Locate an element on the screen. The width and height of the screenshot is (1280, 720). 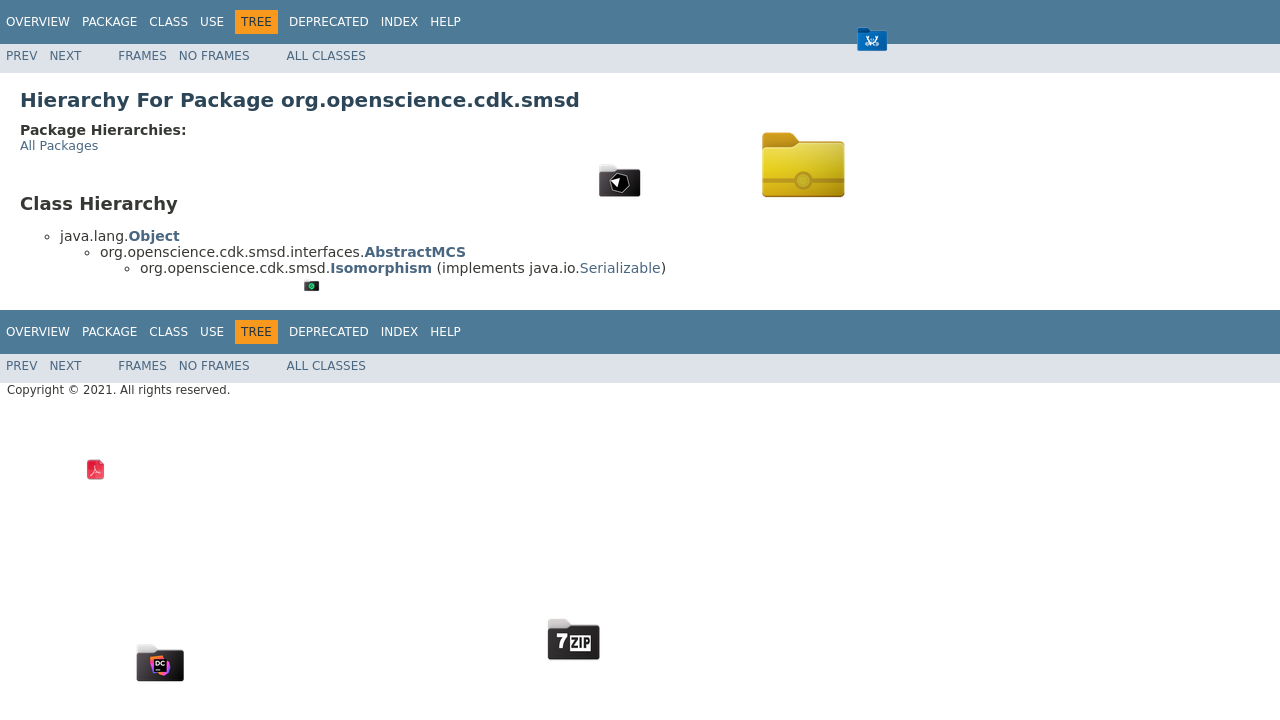
open jetbrains dotcover project folder is located at coordinates (160, 664).